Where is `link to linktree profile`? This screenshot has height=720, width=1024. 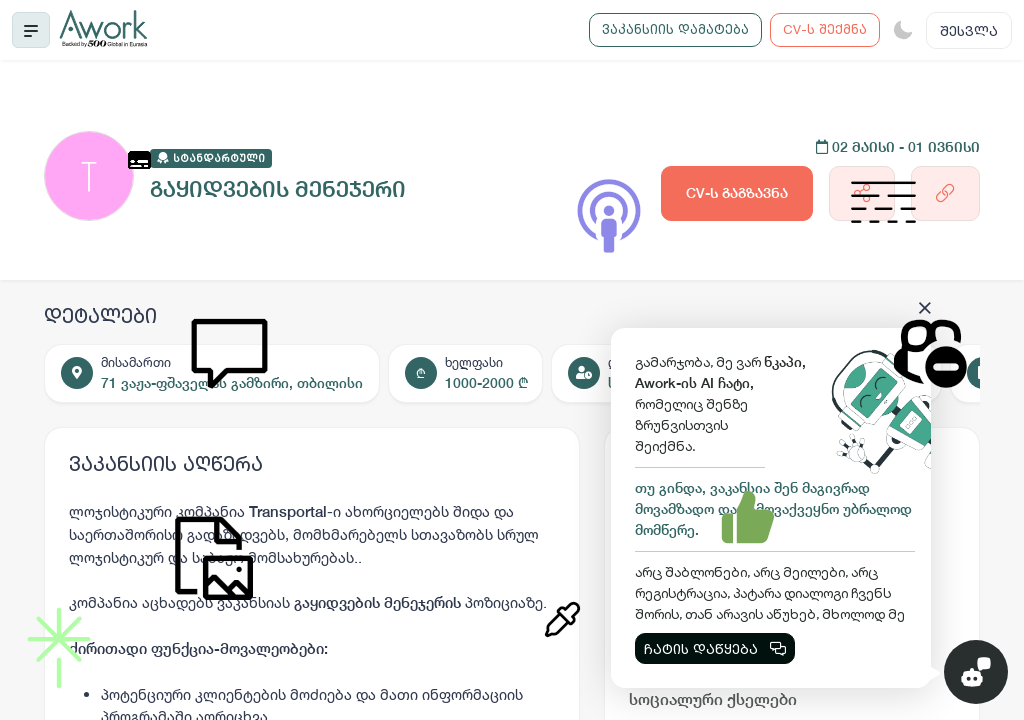
link to linktree profile is located at coordinates (59, 648).